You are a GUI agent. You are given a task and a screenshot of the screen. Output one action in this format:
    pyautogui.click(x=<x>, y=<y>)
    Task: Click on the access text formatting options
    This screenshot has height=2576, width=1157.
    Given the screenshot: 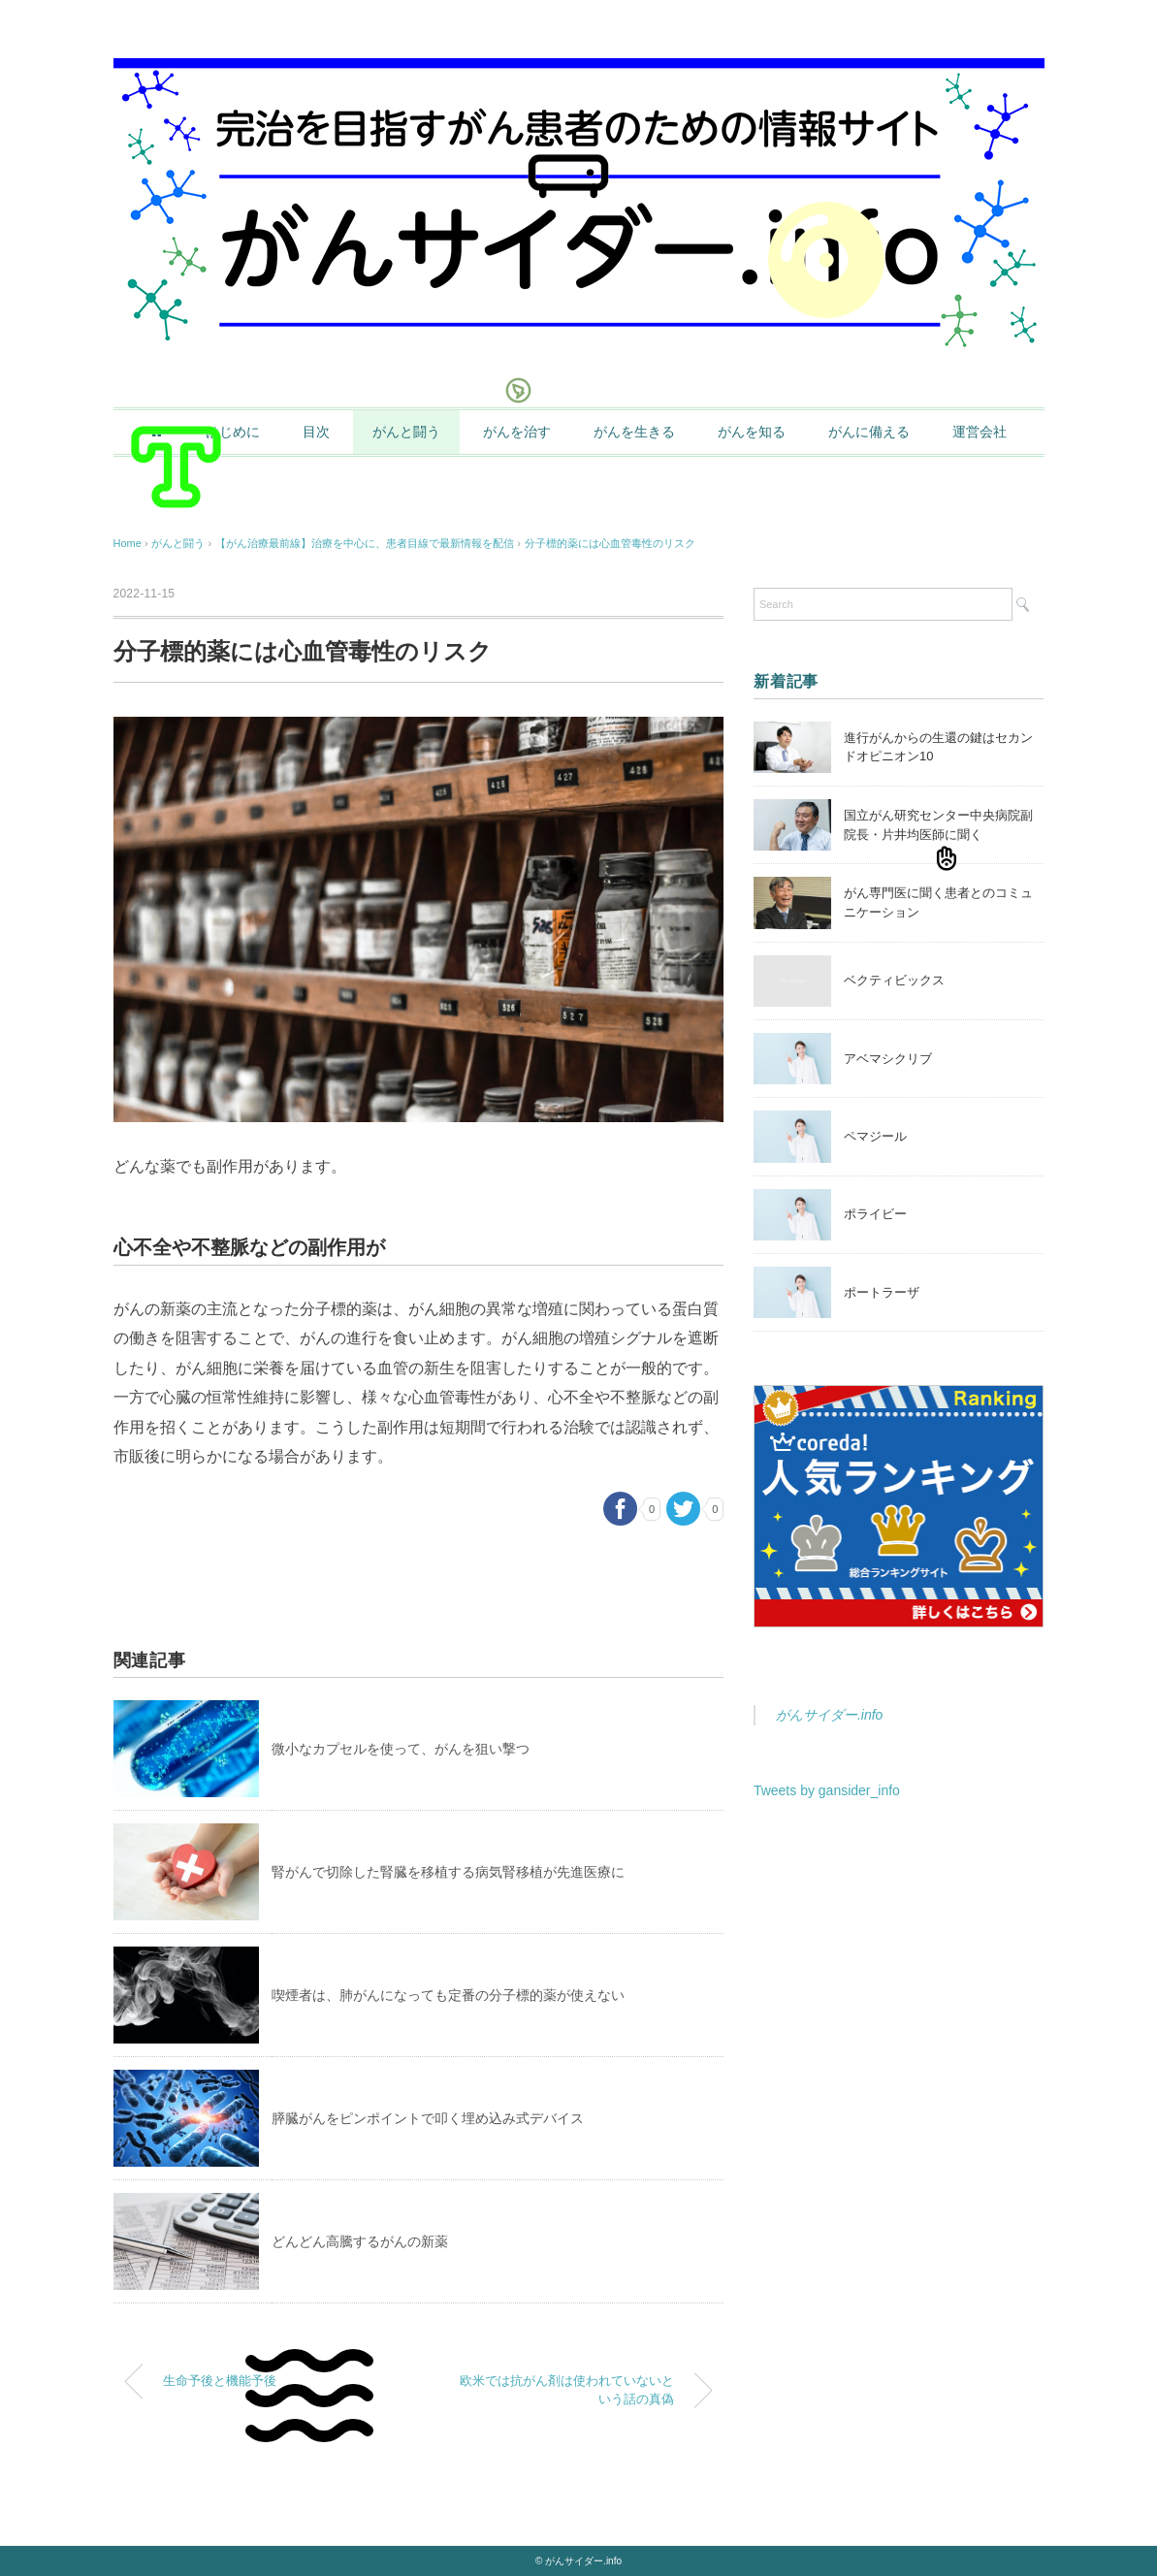 What is the action you would take?
    pyautogui.click(x=176, y=467)
    